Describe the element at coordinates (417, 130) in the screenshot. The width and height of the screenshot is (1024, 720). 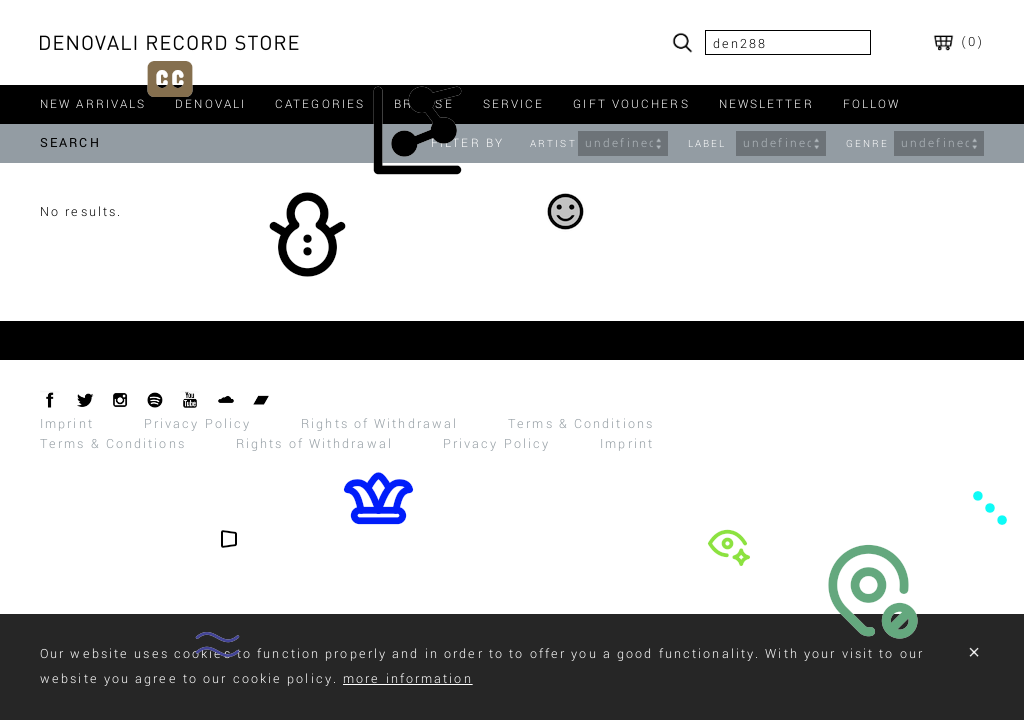
I see `view scatter plot or data visualization` at that location.